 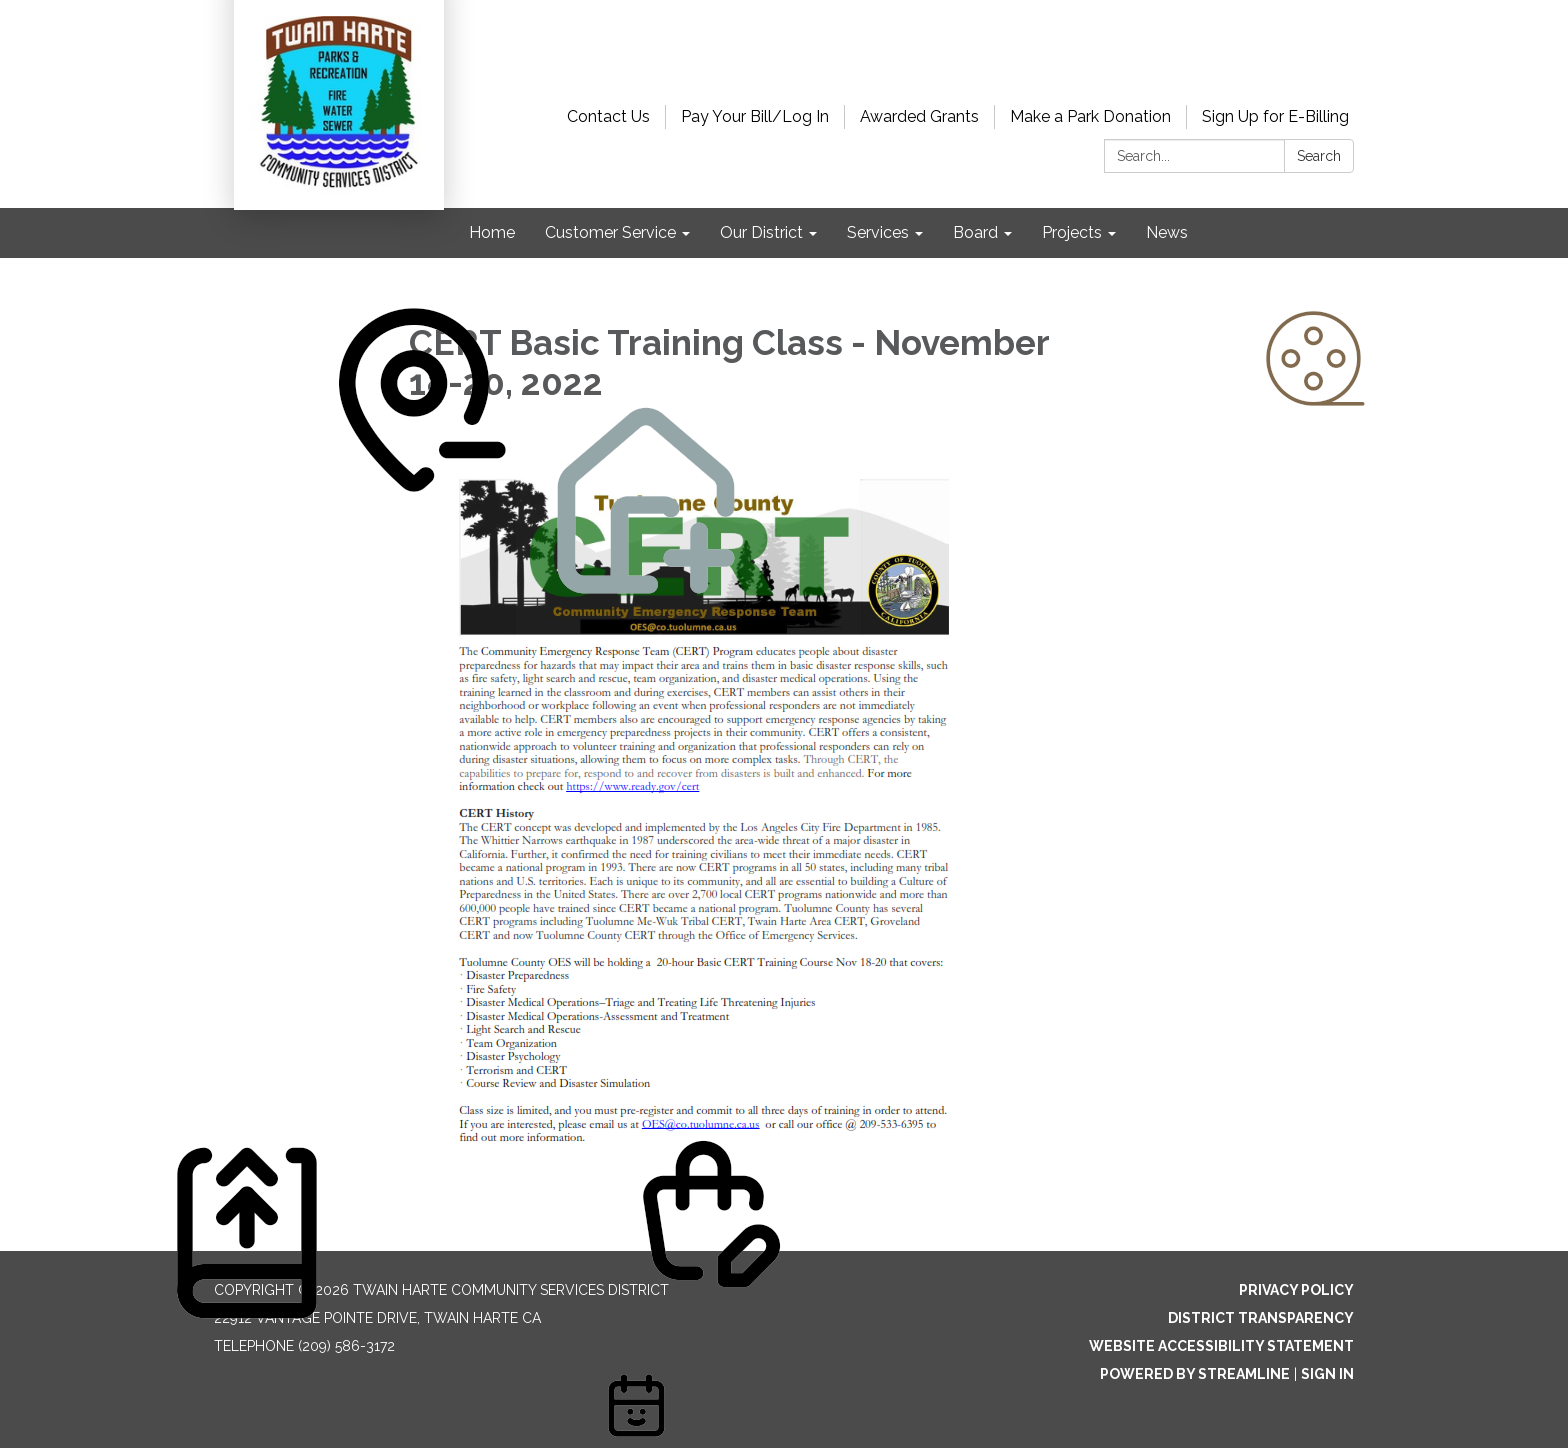 What do you see at coordinates (1313, 358) in the screenshot?
I see `access video or movie library` at bounding box center [1313, 358].